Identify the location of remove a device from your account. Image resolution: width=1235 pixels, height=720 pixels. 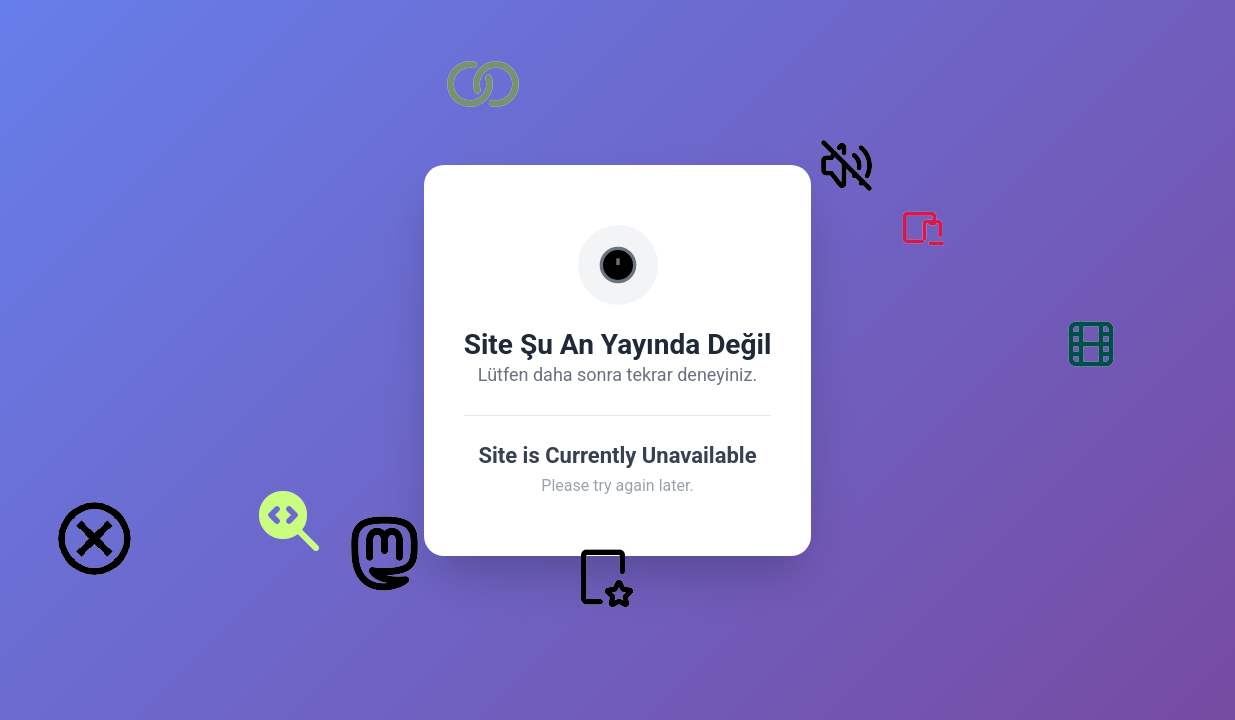
(922, 229).